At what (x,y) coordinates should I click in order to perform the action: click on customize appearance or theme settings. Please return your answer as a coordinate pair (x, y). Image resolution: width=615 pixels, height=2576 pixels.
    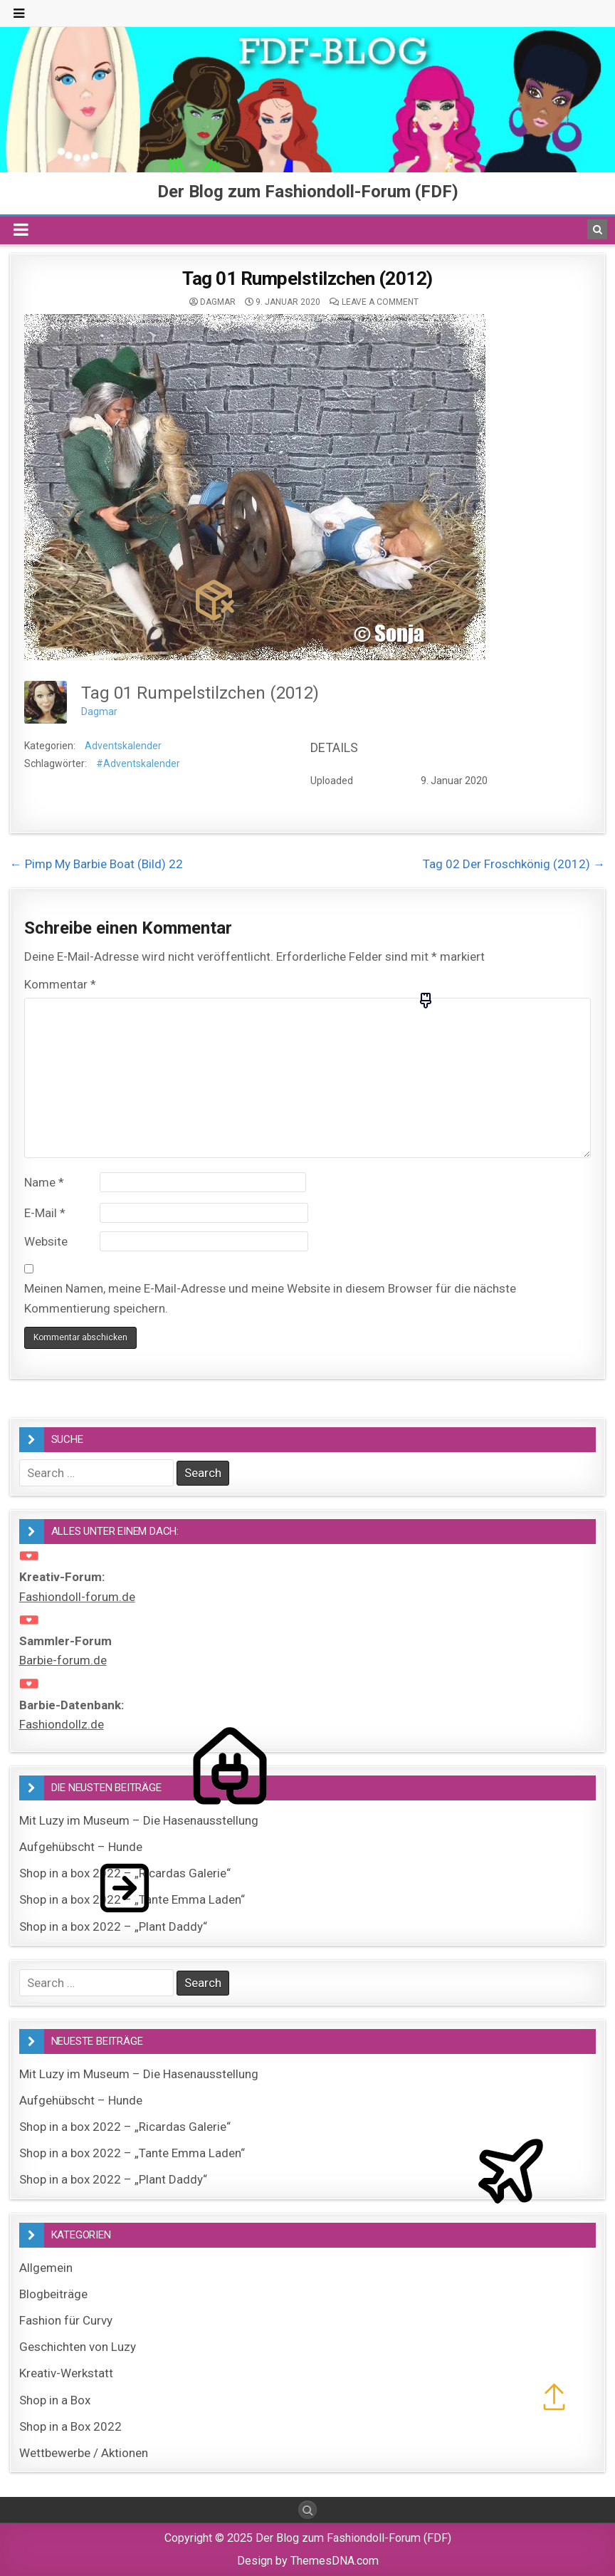
    Looking at the image, I should click on (426, 1001).